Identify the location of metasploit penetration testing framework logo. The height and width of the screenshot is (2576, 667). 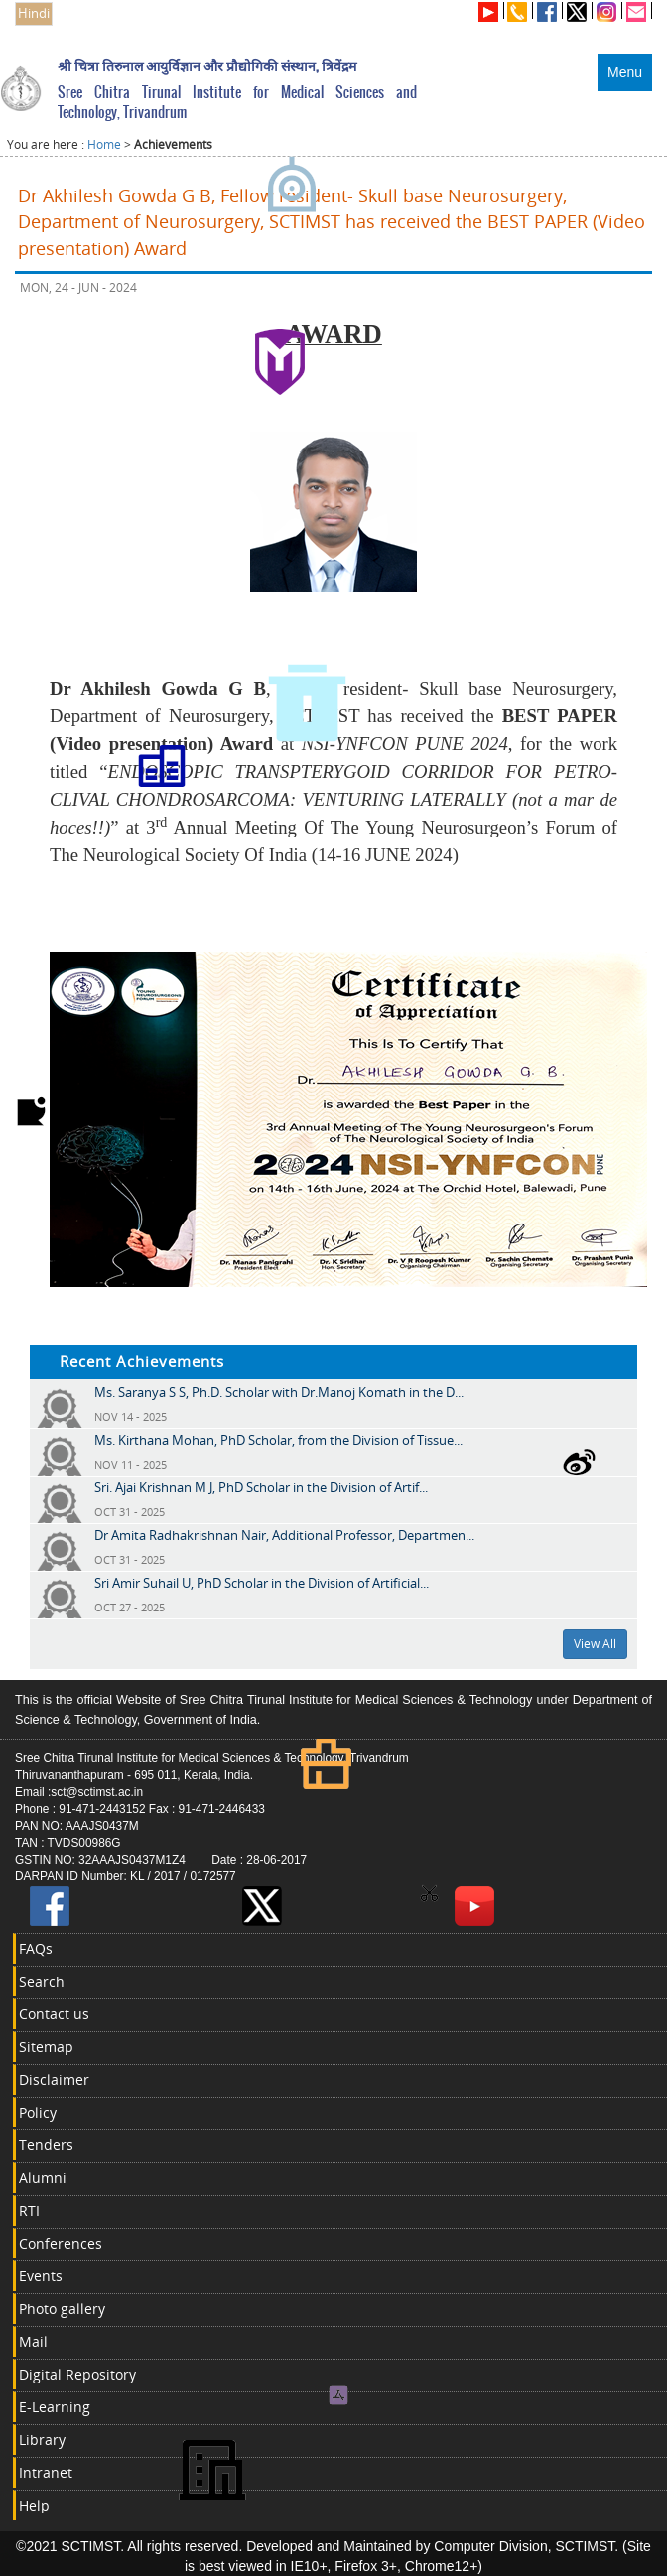
(280, 362).